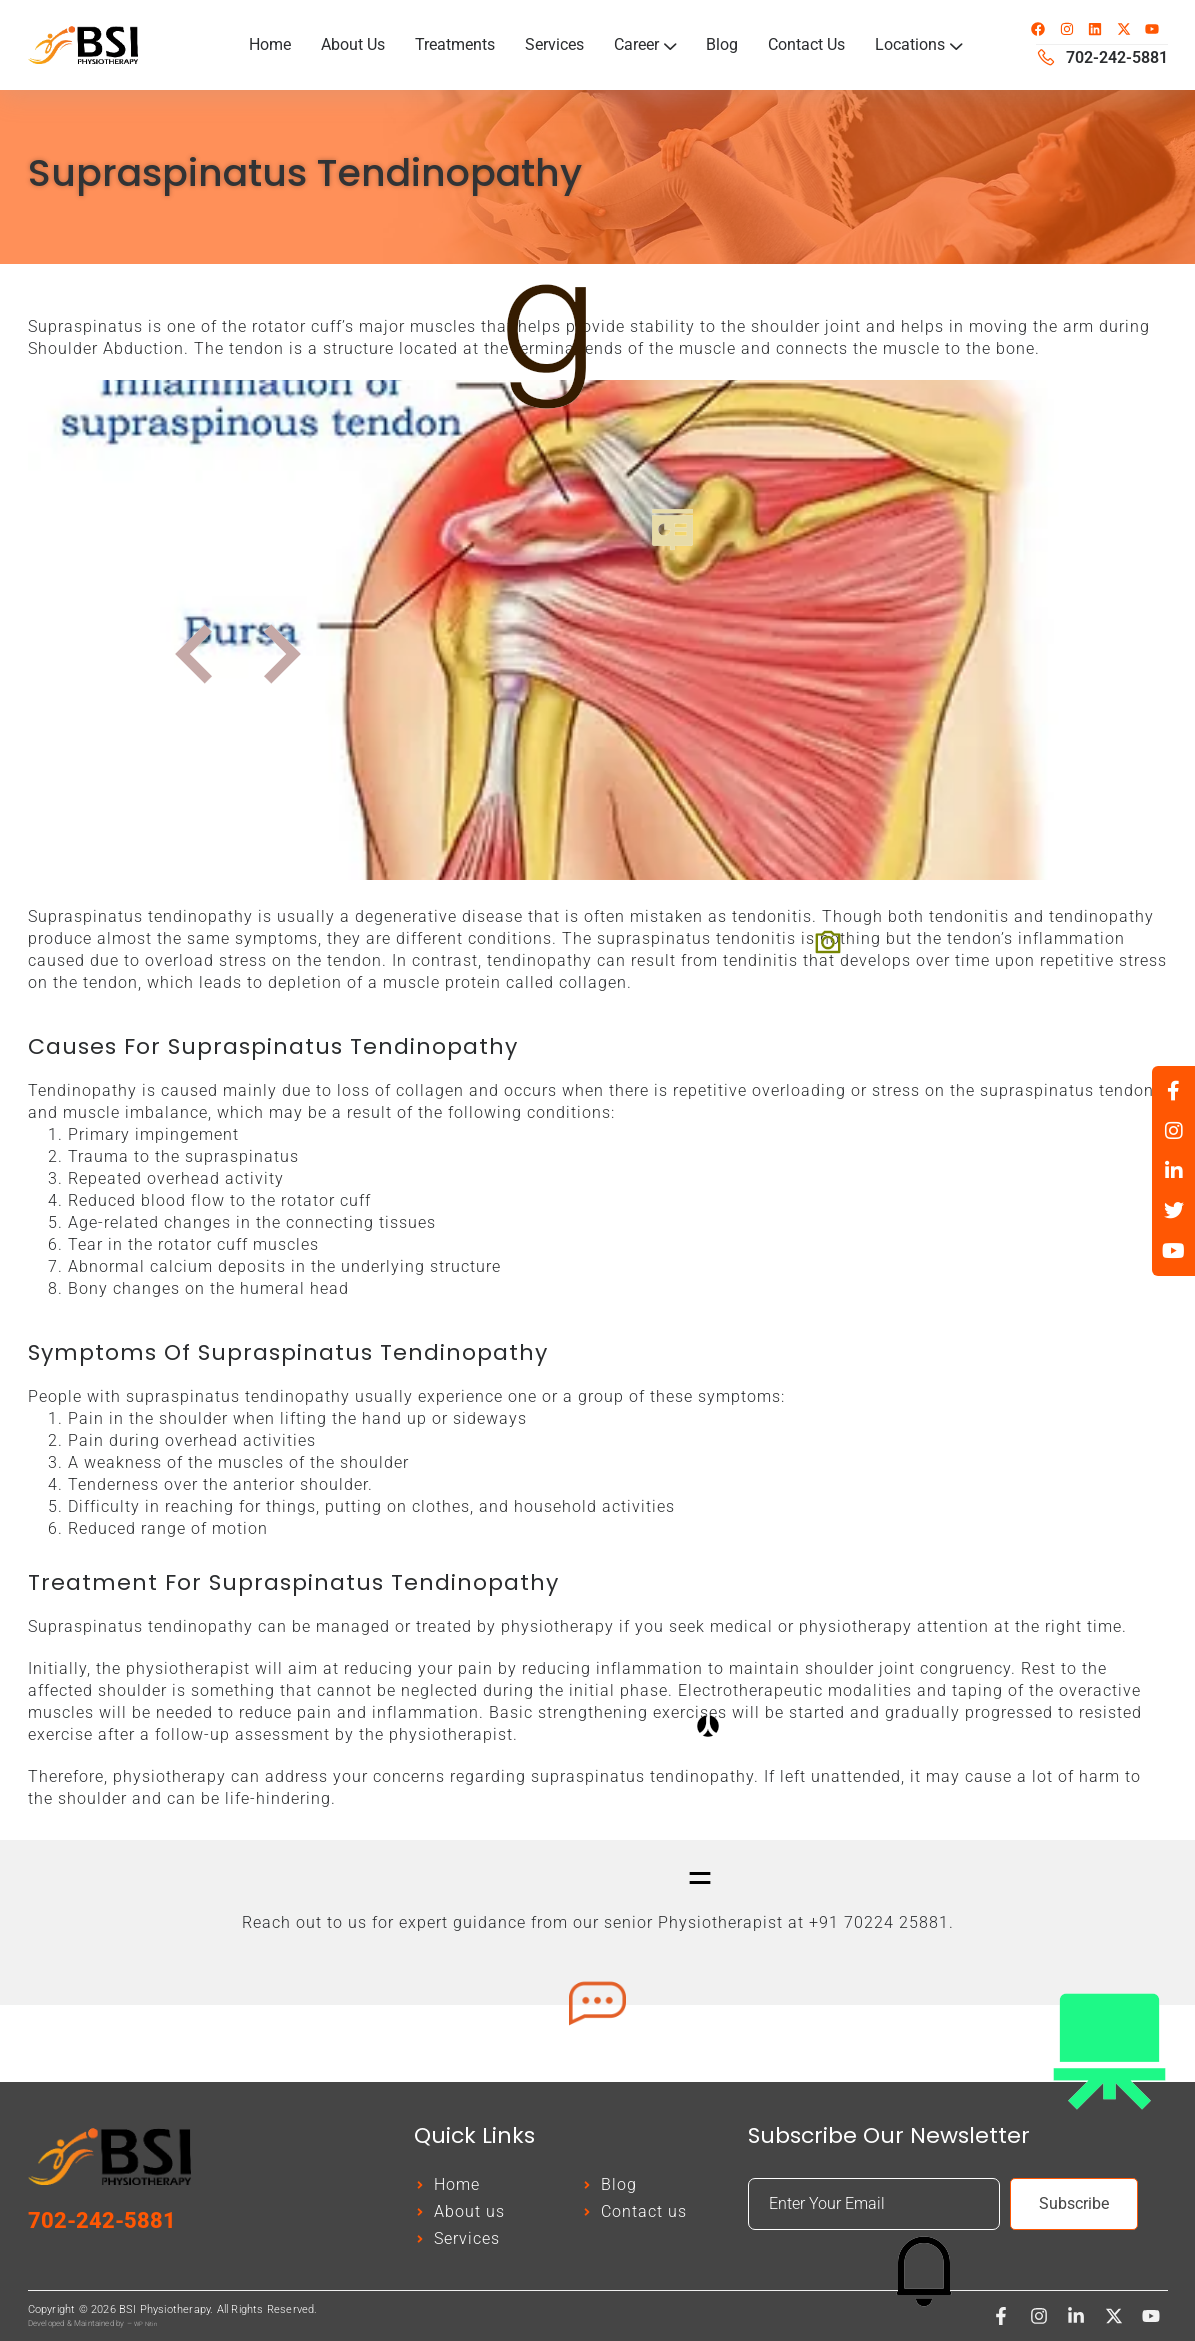 Image resolution: width=1195 pixels, height=2341 pixels. I want to click on view notifications, so click(924, 2269).